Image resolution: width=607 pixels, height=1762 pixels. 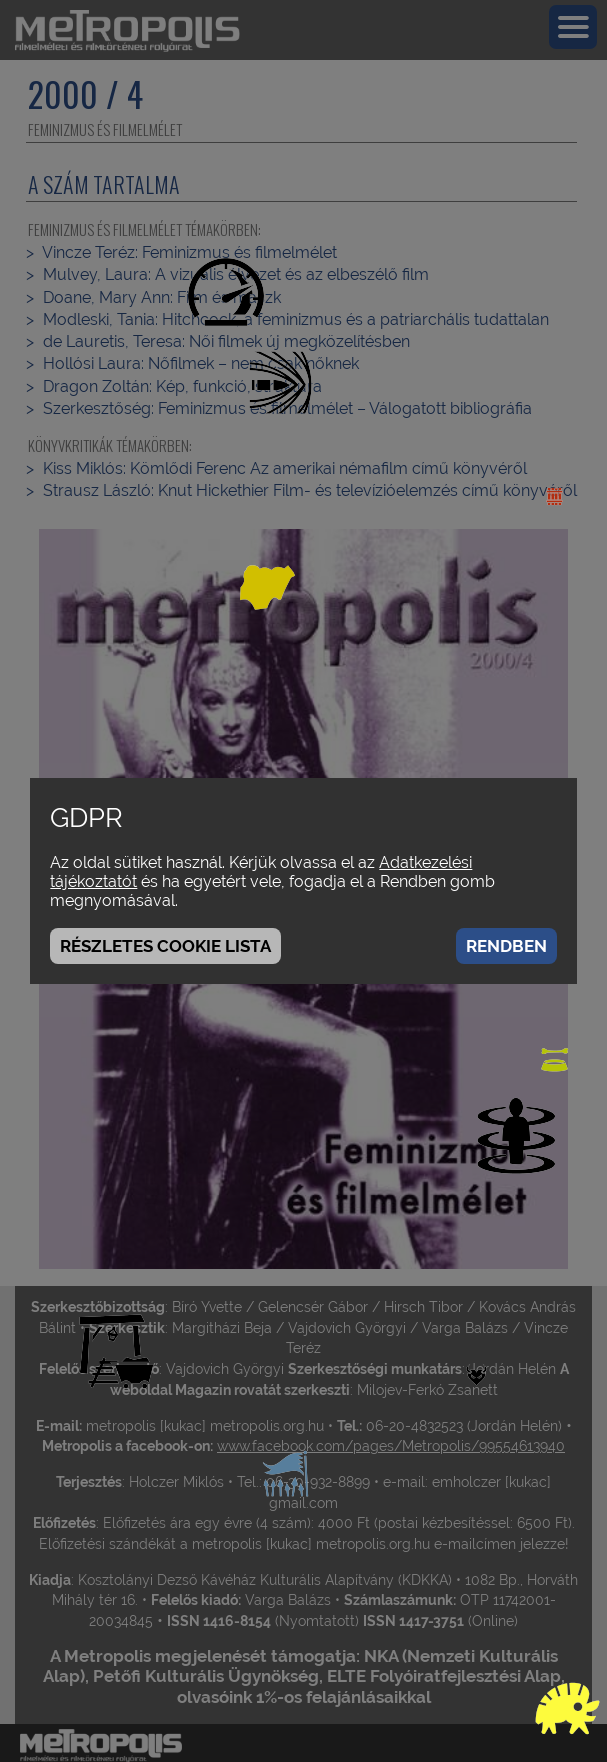 I want to click on access gold mine resource building, so click(x=116, y=1351).